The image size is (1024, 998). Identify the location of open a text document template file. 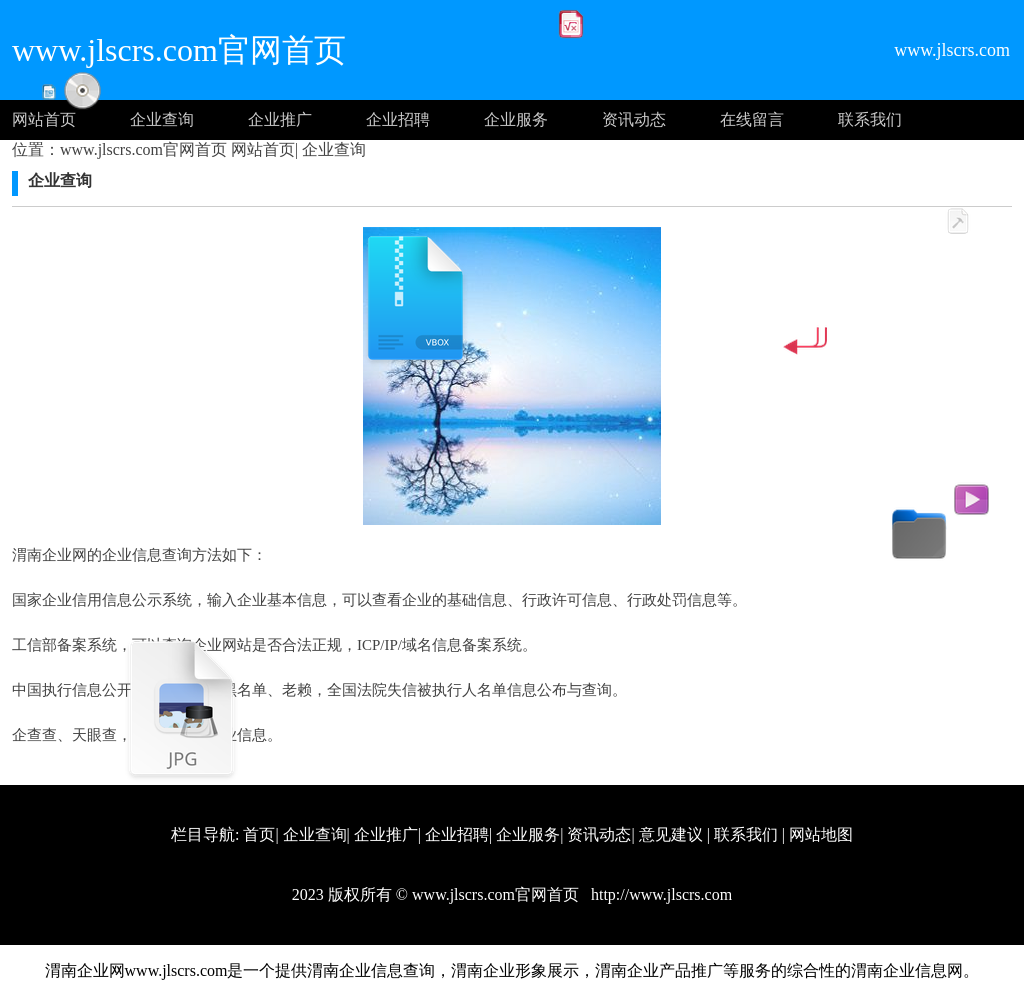
(49, 92).